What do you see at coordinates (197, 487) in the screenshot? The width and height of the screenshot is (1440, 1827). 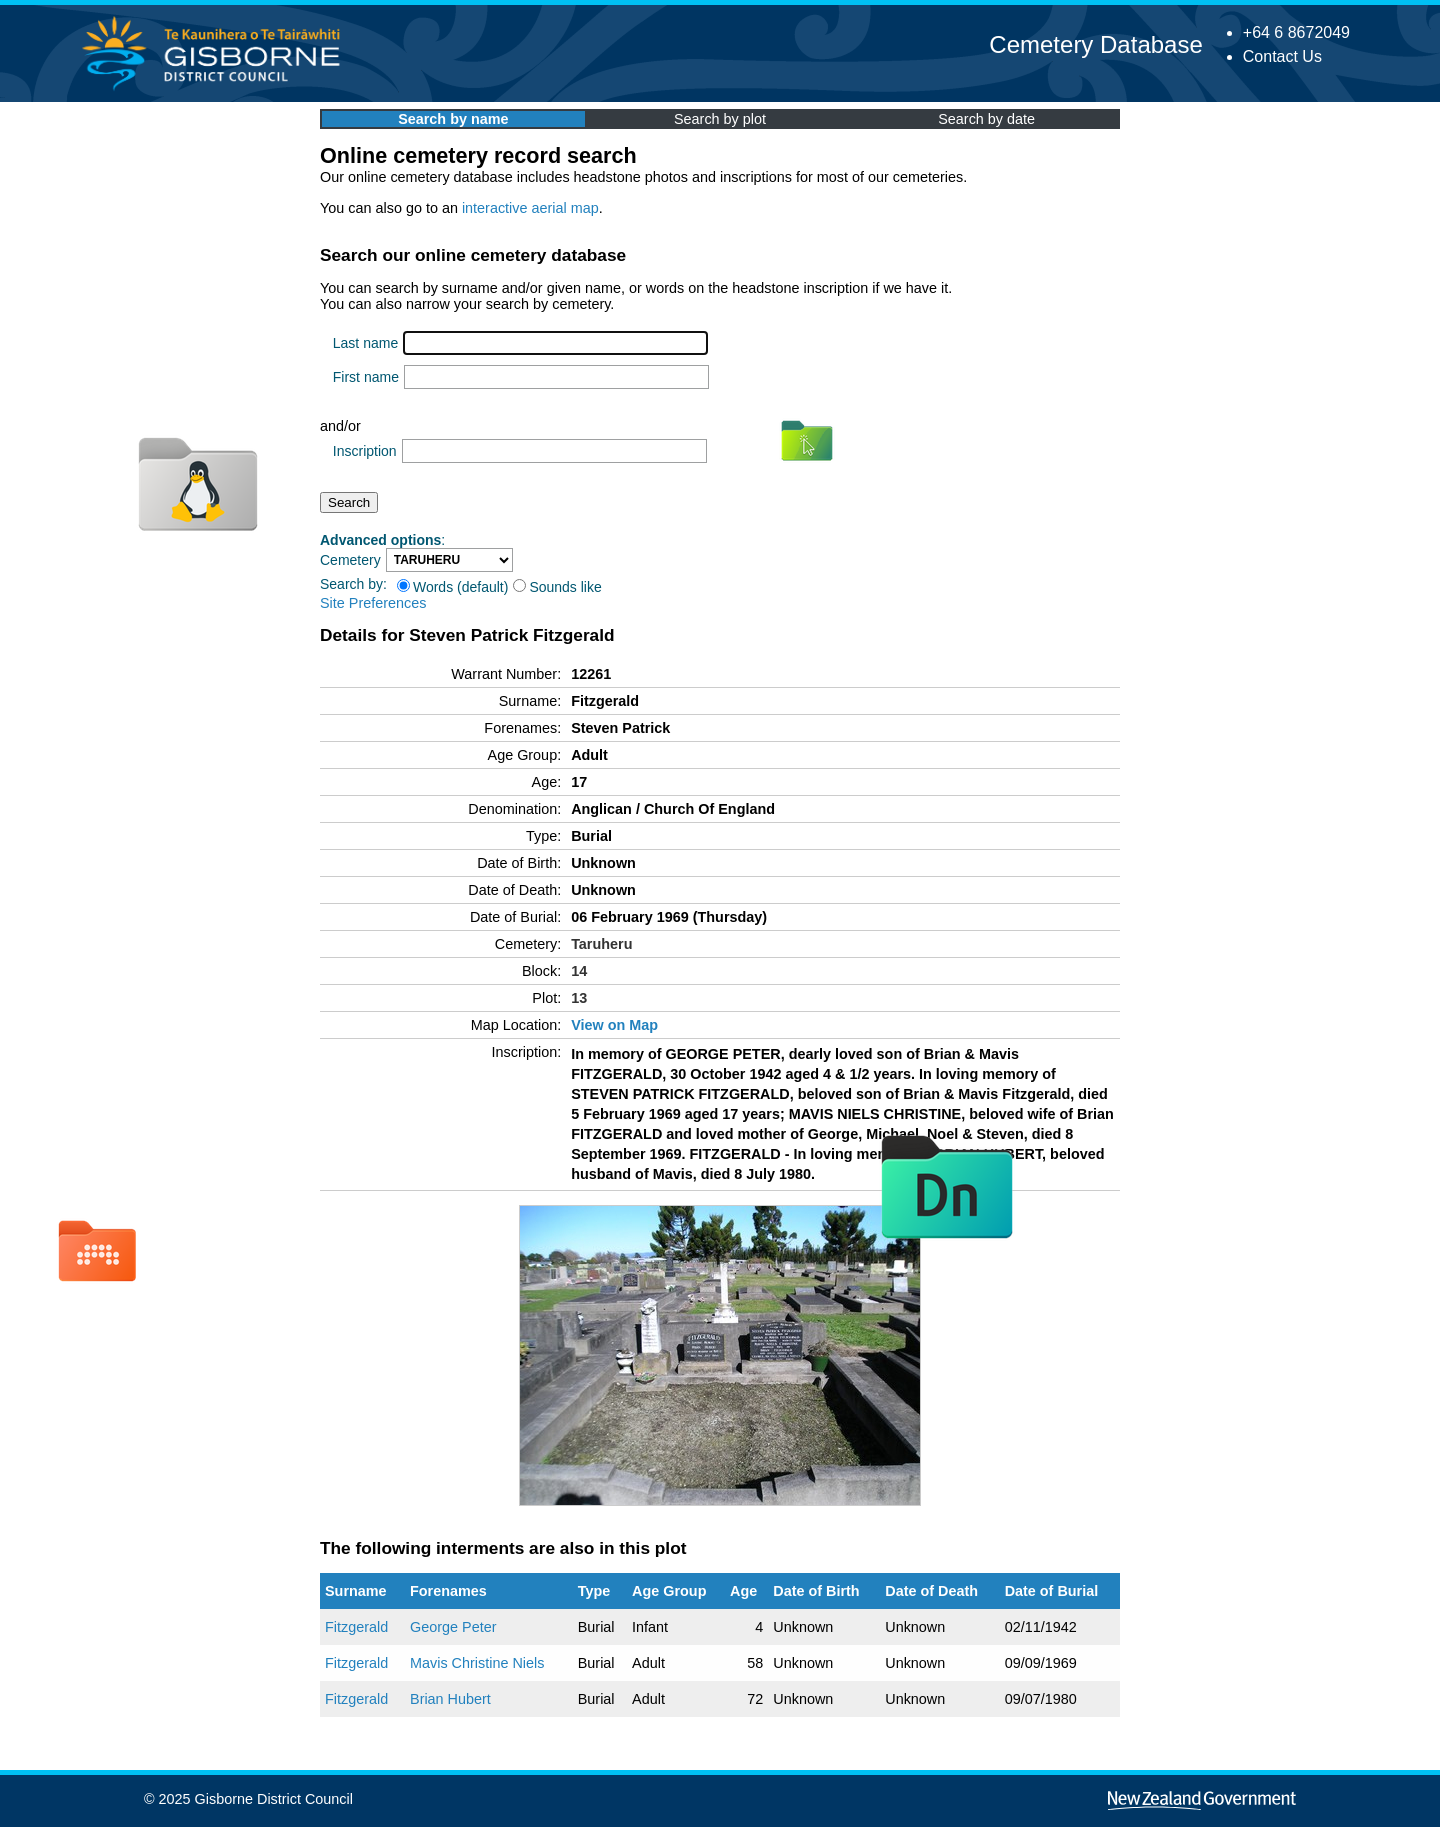 I see `open linux files folder` at bounding box center [197, 487].